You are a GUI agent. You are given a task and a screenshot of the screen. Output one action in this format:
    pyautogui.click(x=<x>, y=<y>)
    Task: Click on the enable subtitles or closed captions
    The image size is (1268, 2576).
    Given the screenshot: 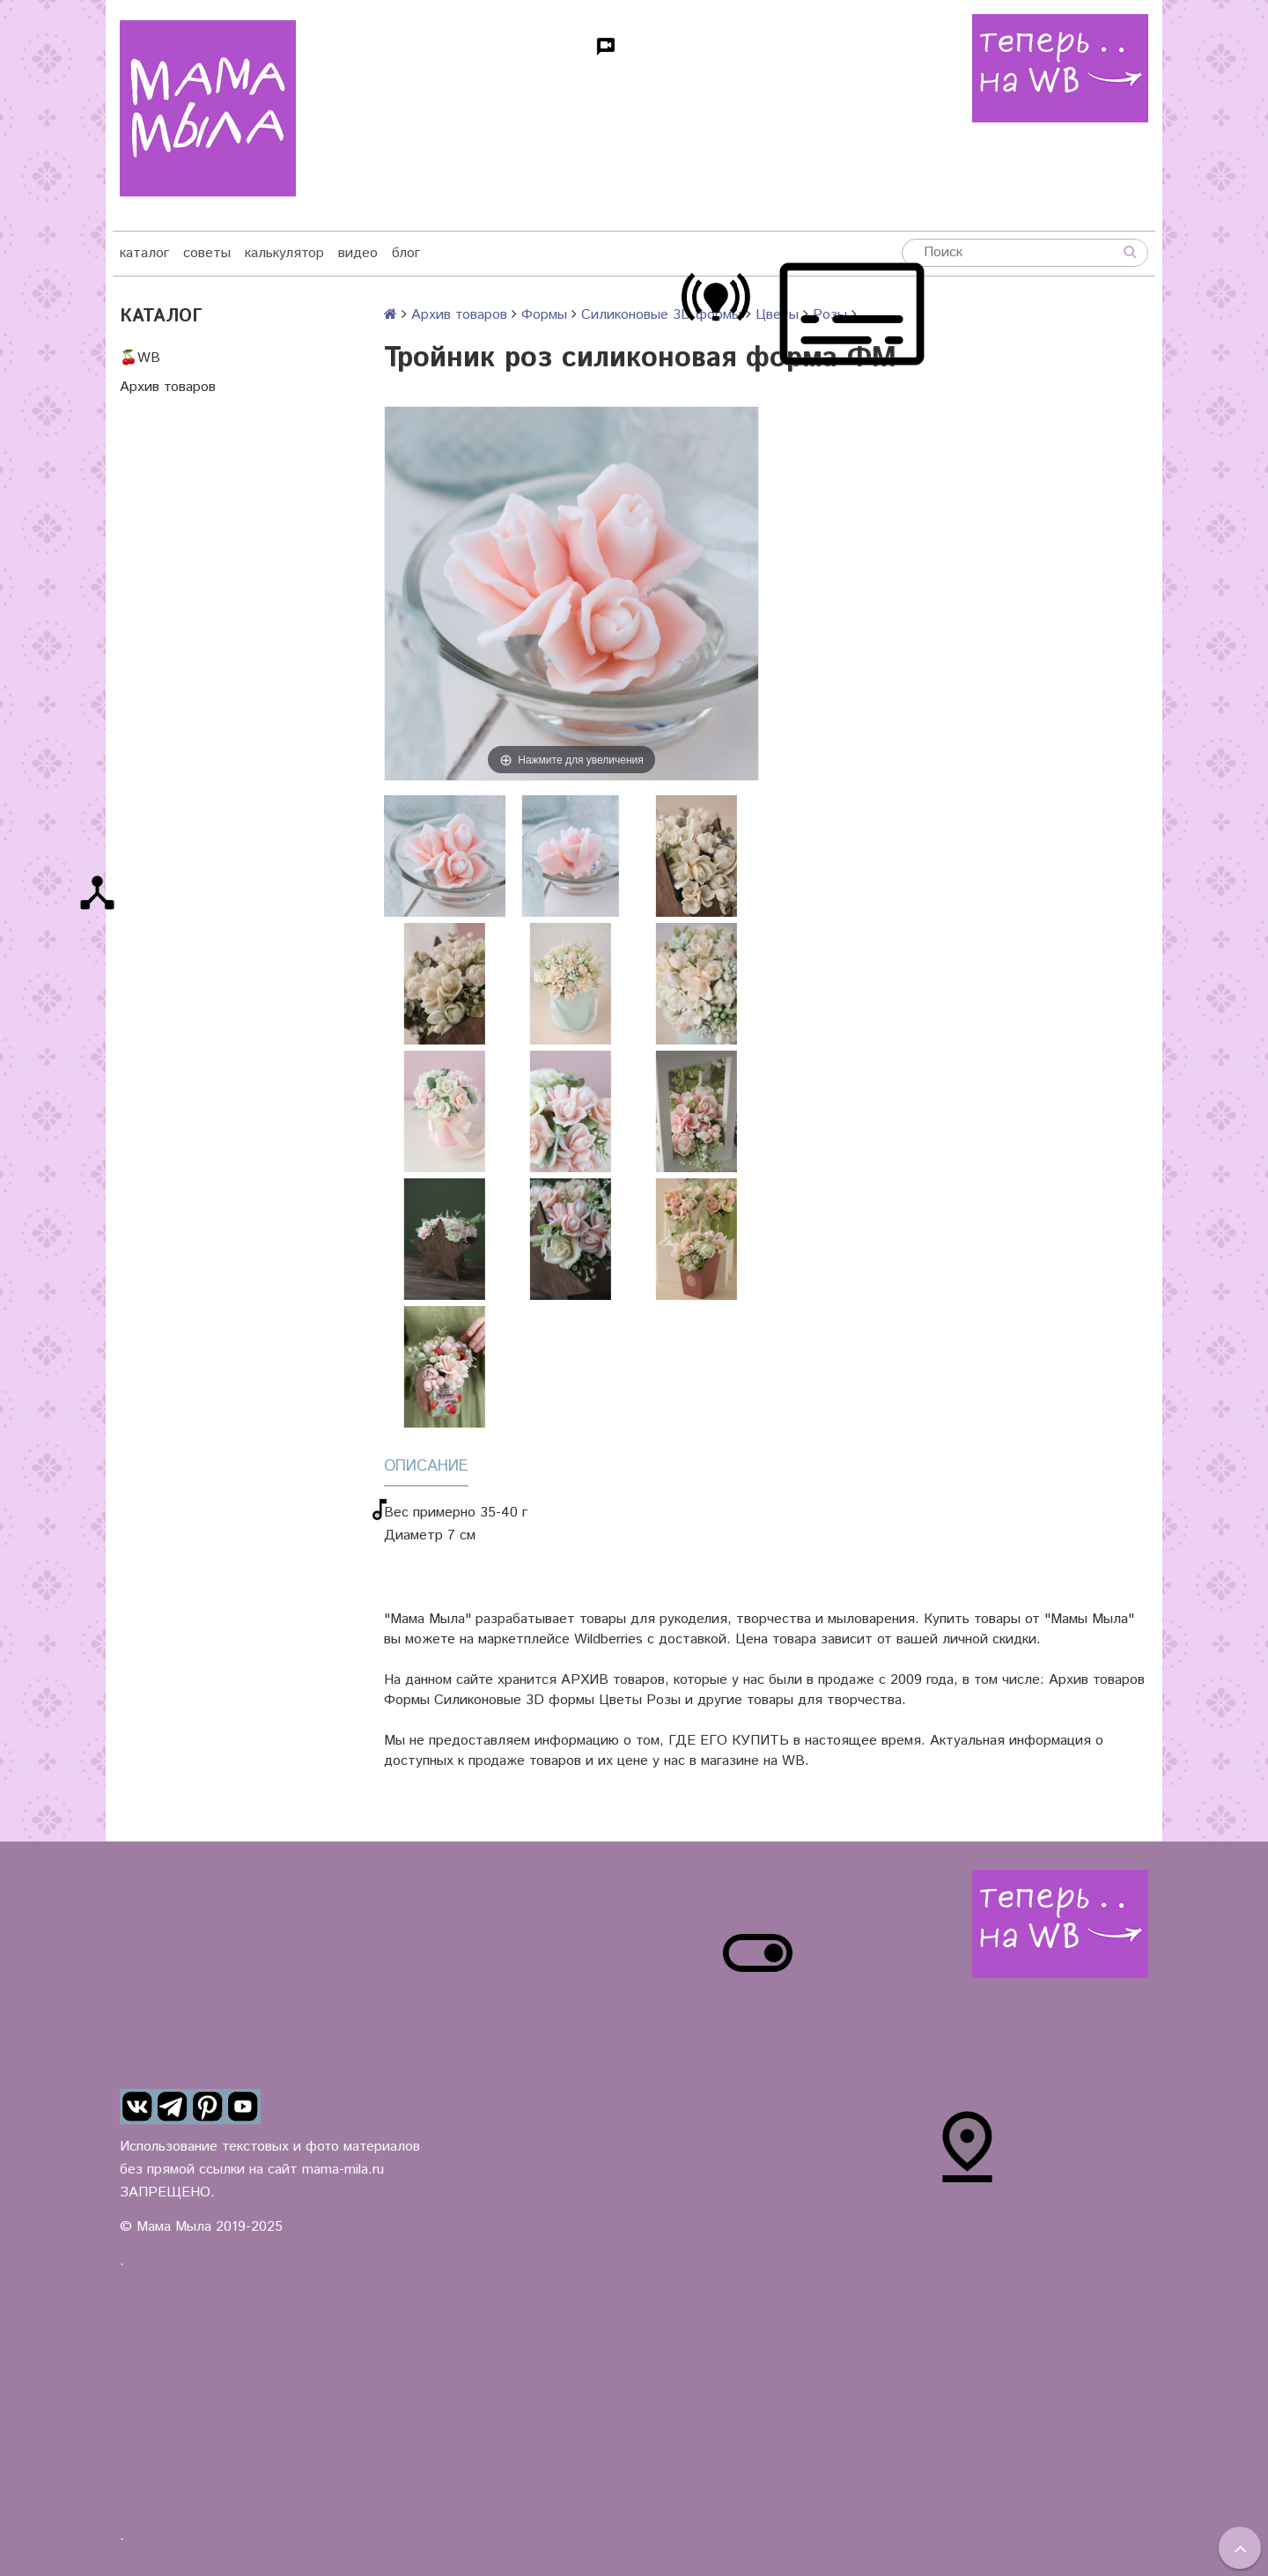 What is the action you would take?
    pyautogui.click(x=851, y=314)
    